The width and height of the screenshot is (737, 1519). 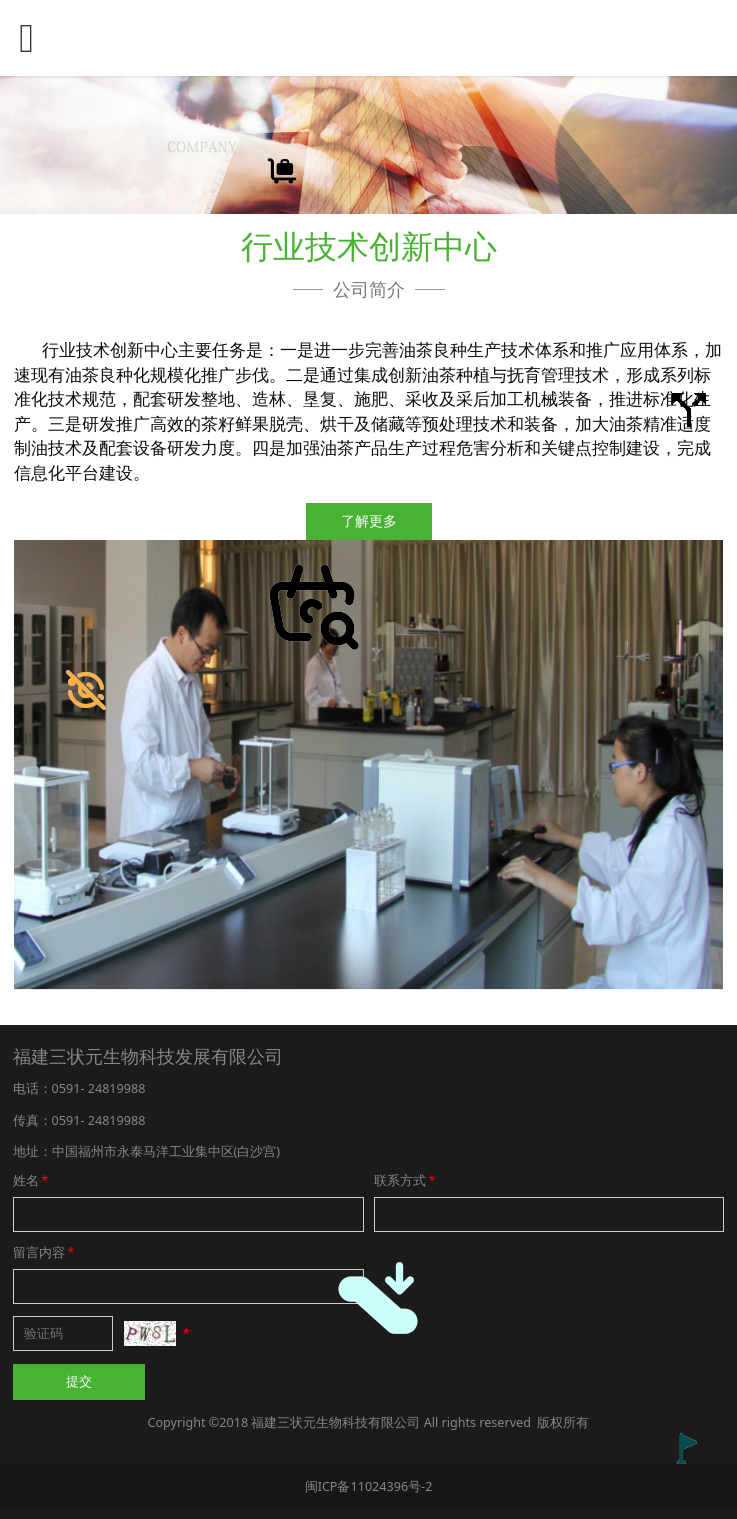 I want to click on indicates escalator going down, so click(x=378, y=1298).